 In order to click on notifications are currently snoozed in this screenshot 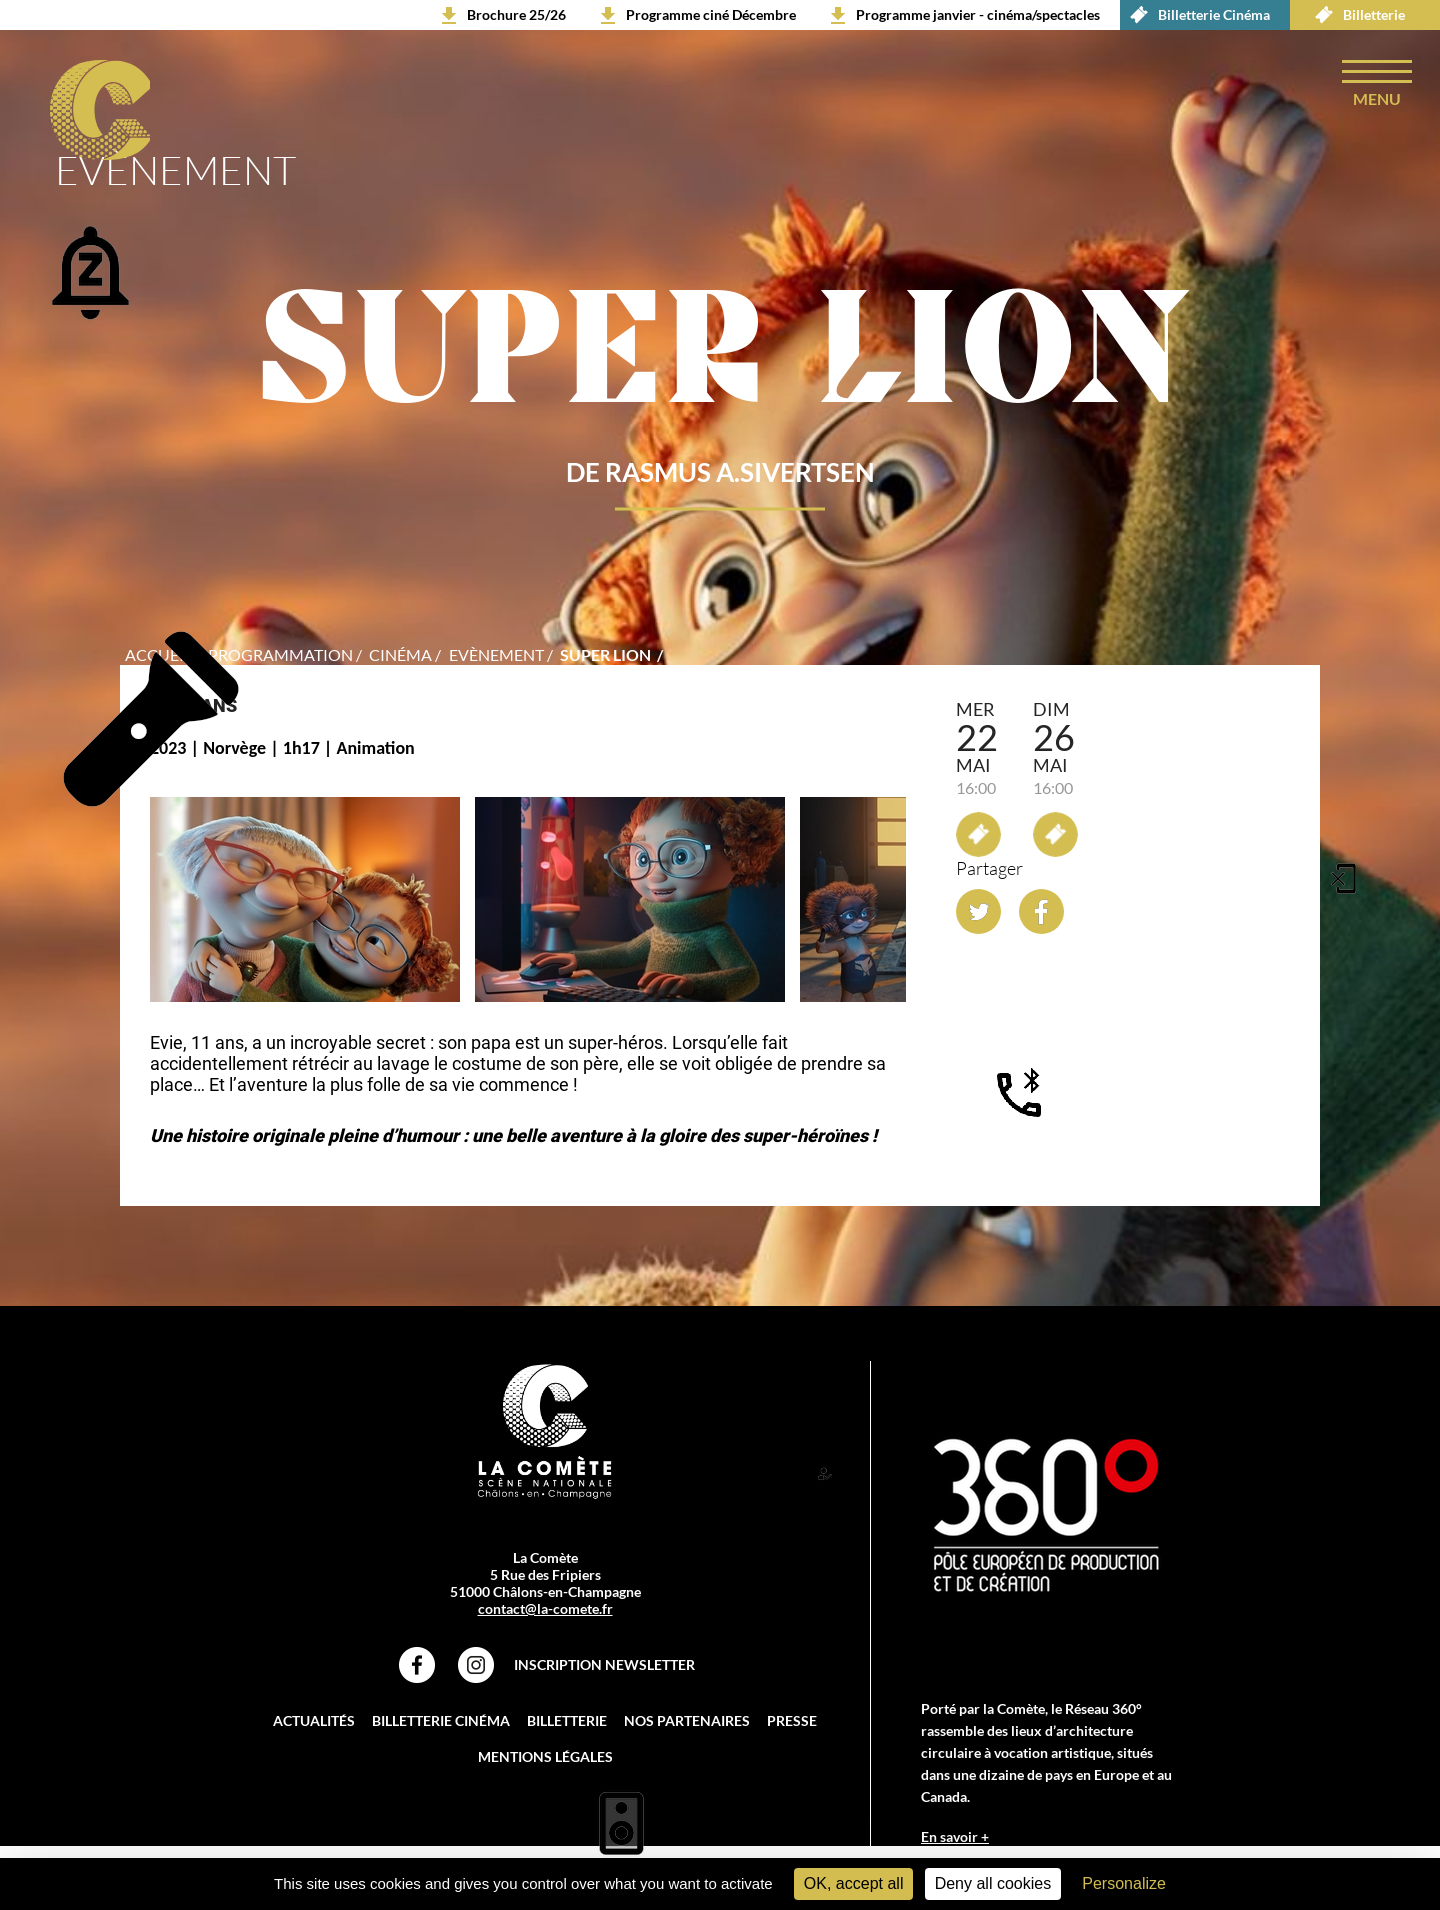, I will do `click(90, 271)`.